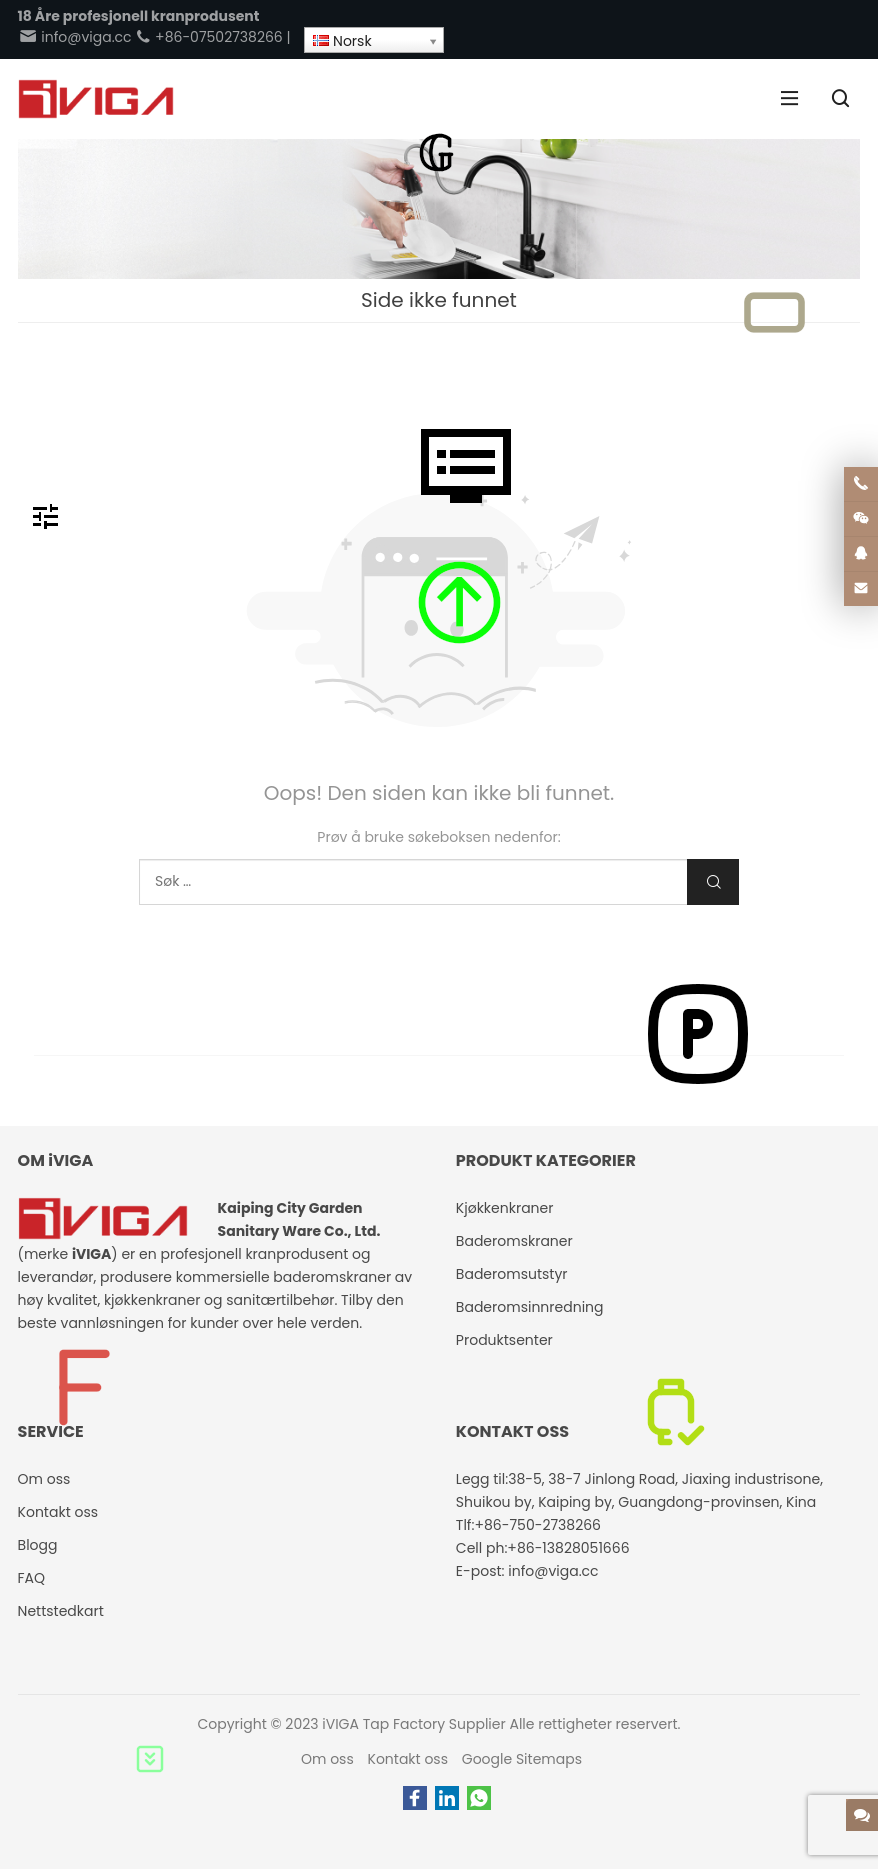 Image resolution: width=878 pixels, height=1869 pixels. Describe the element at coordinates (84, 1387) in the screenshot. I see `facebook app or social media link` at that location.